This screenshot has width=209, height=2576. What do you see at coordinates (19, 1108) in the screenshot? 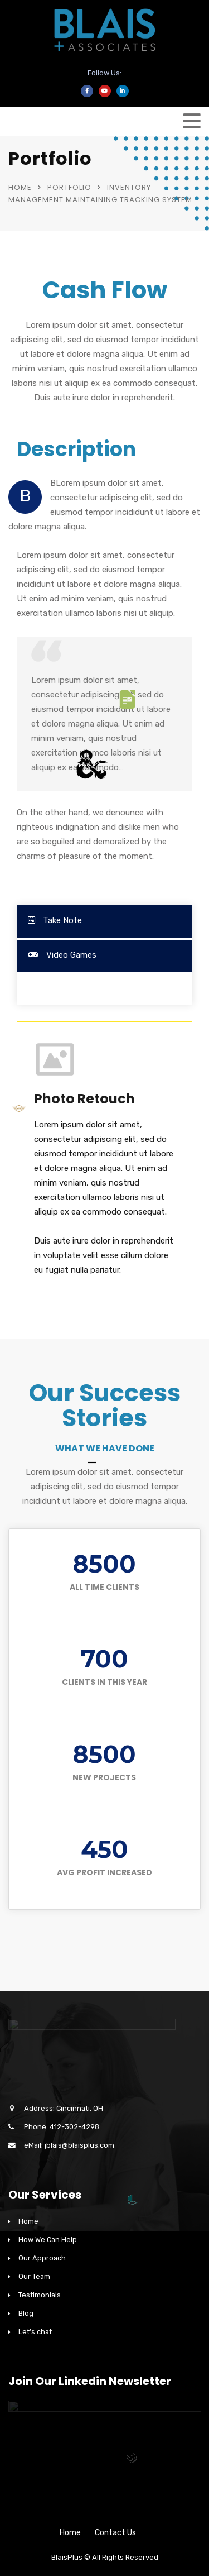
I see `mini cooper brand logo` at bounding box center [19, 1108].